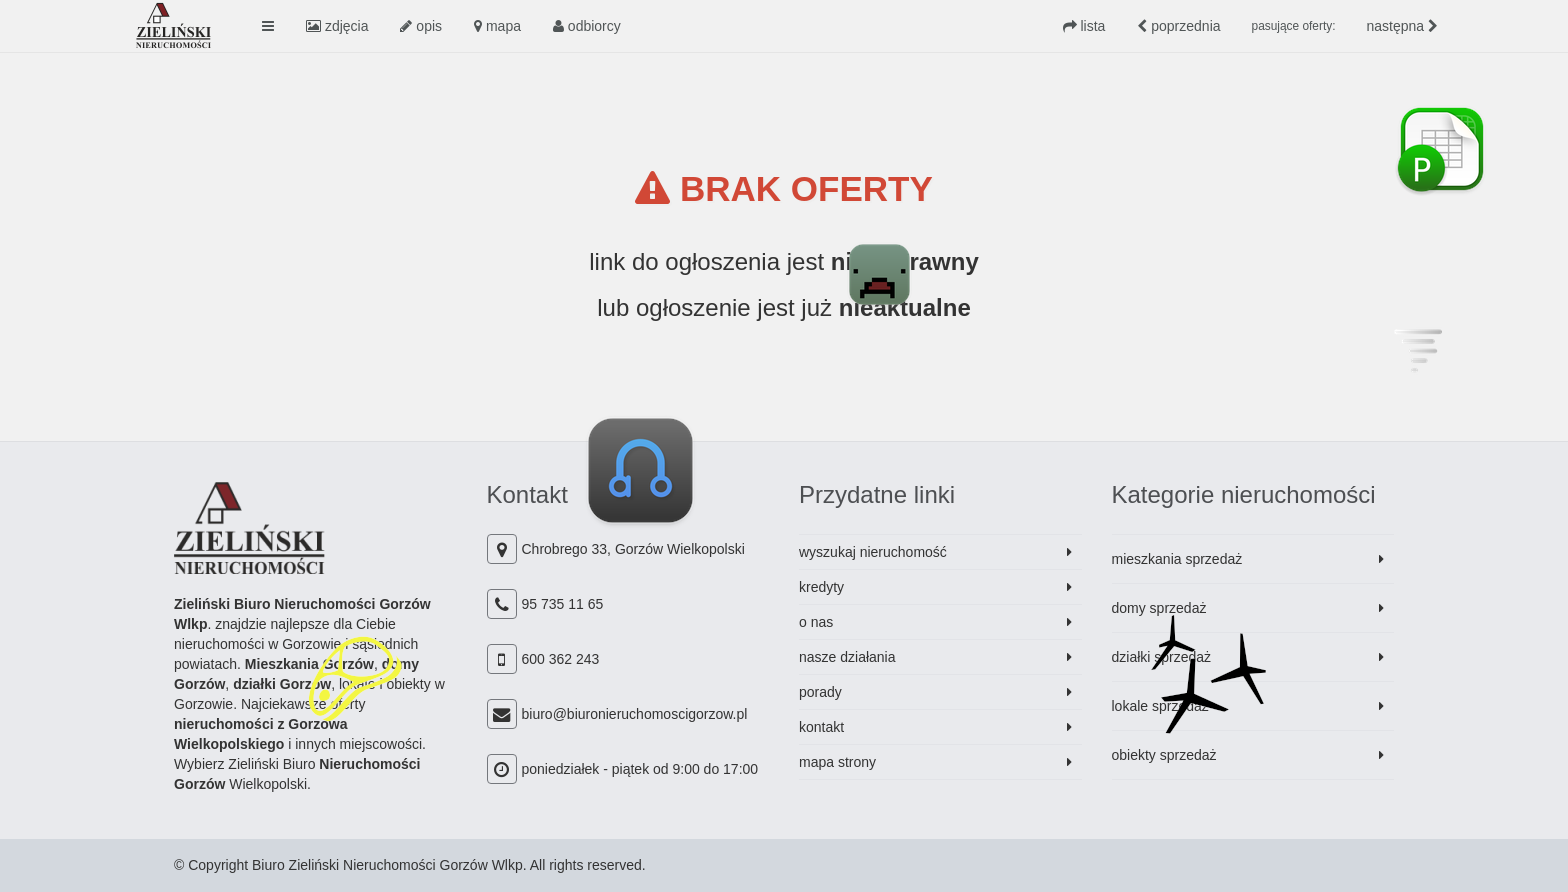  What do you see at coordinates (640, 470) in the screenshot?
I see `open auryo soundcloud client` at bounding box center [640, 470].